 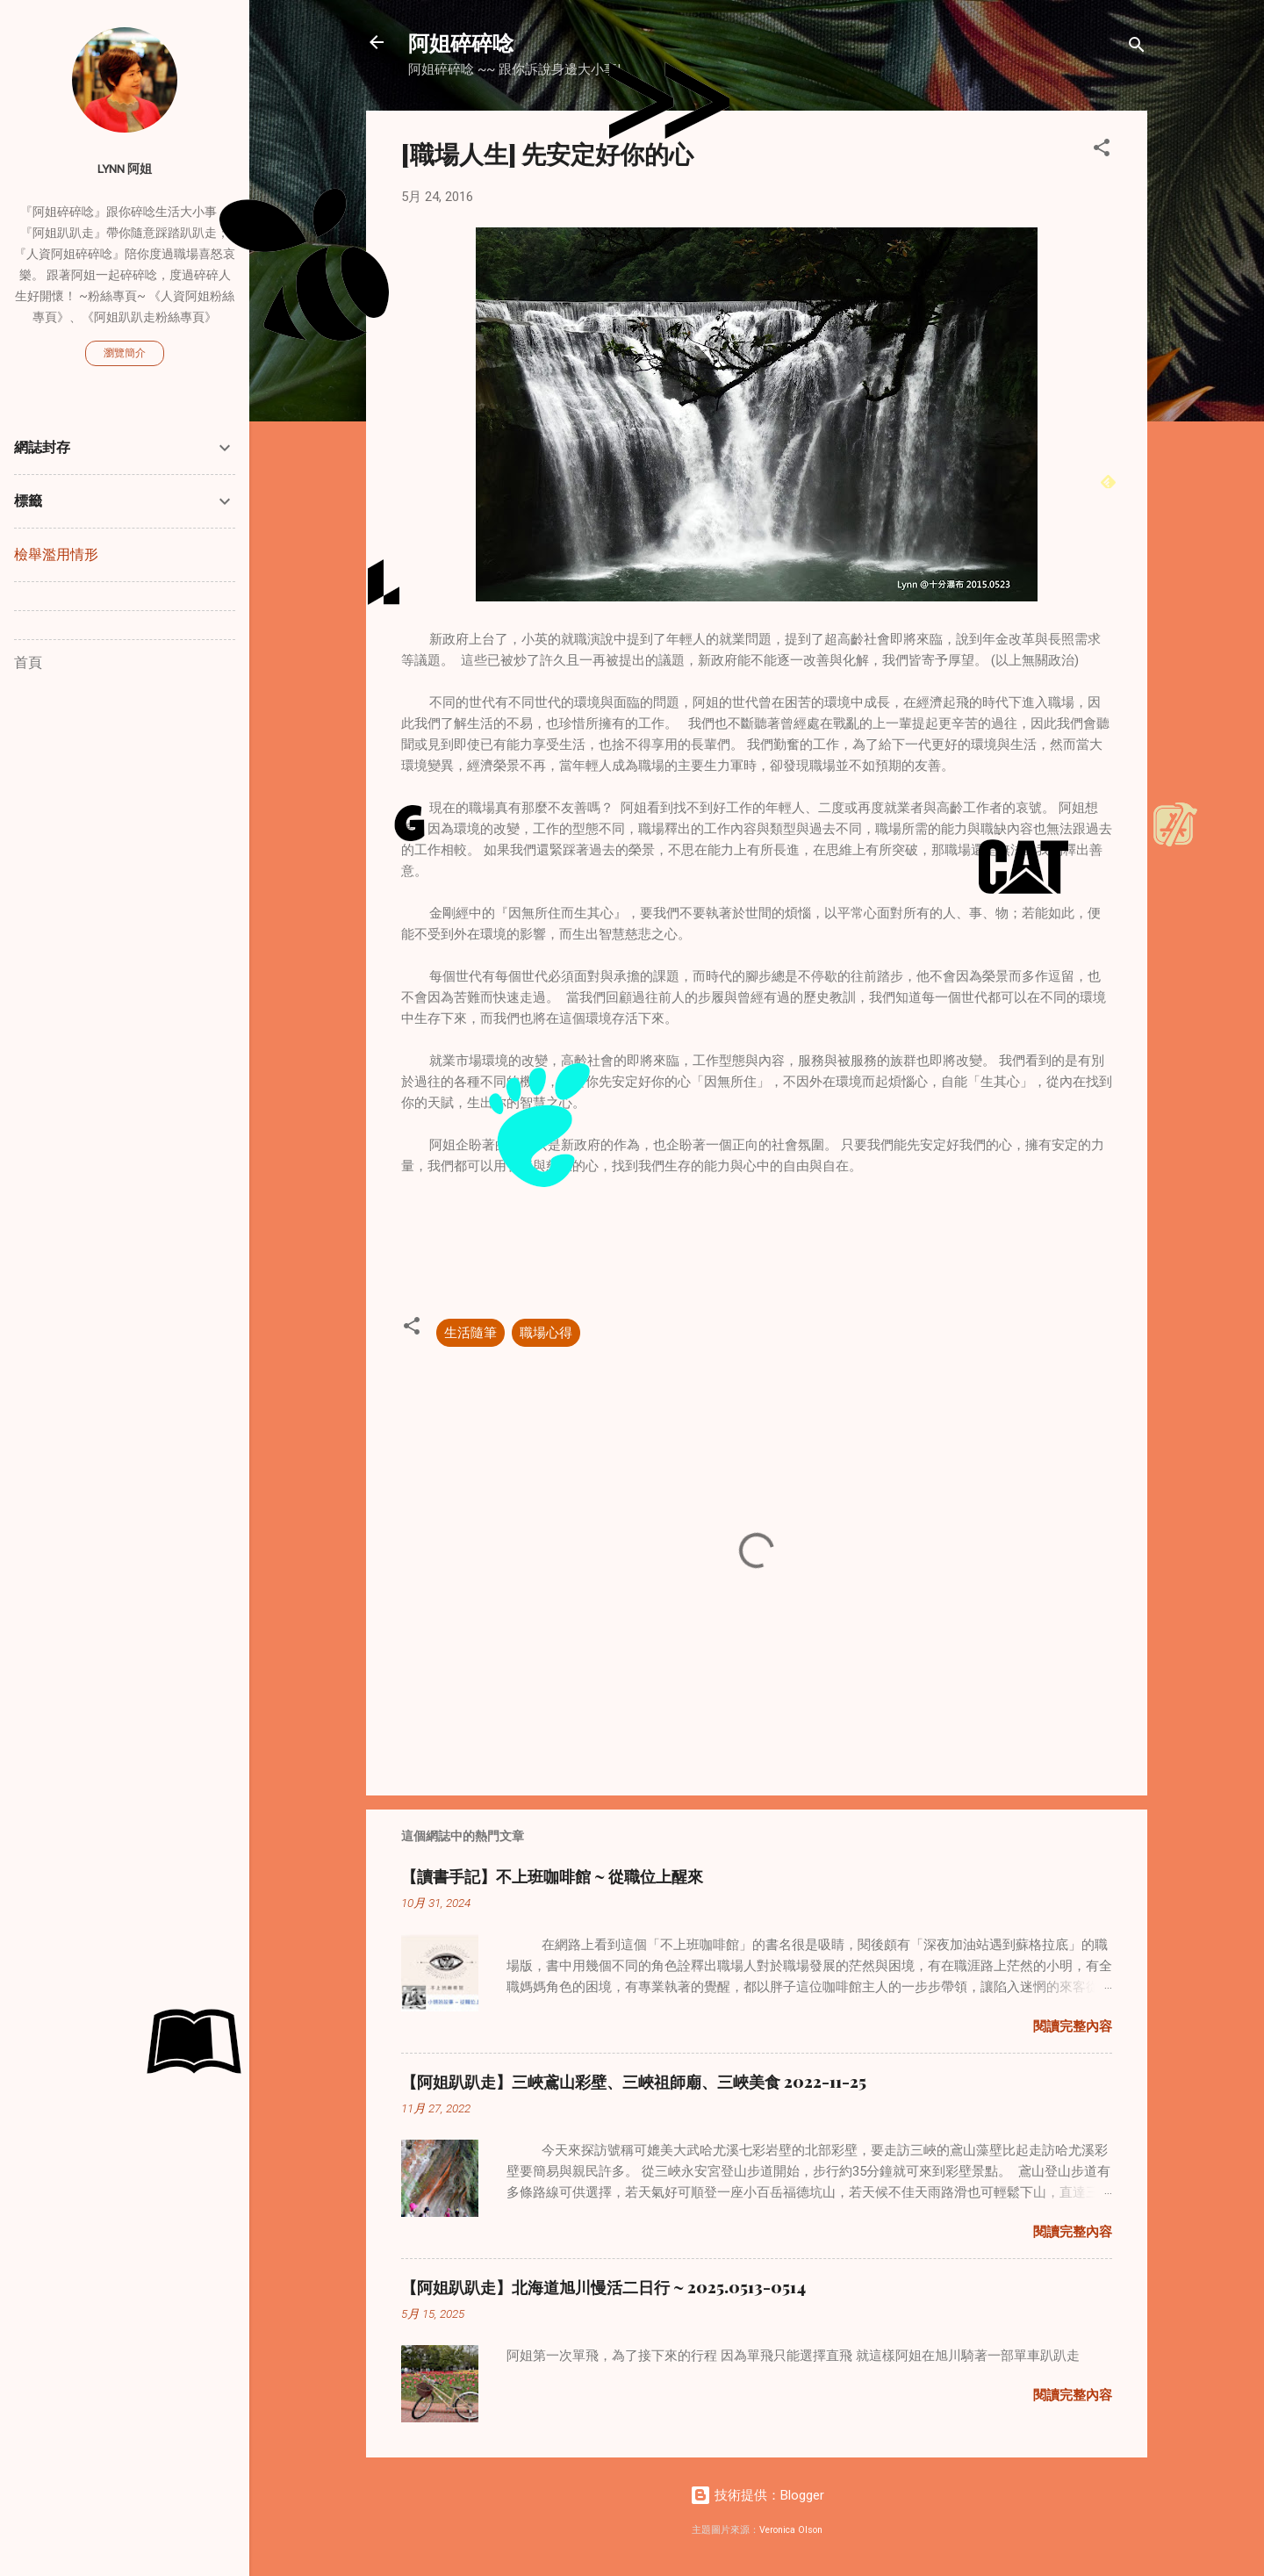 What do you see at coordinates (304, 264) in the screenshot?
I see `swarm app logo` at bounding box center [304, 264].